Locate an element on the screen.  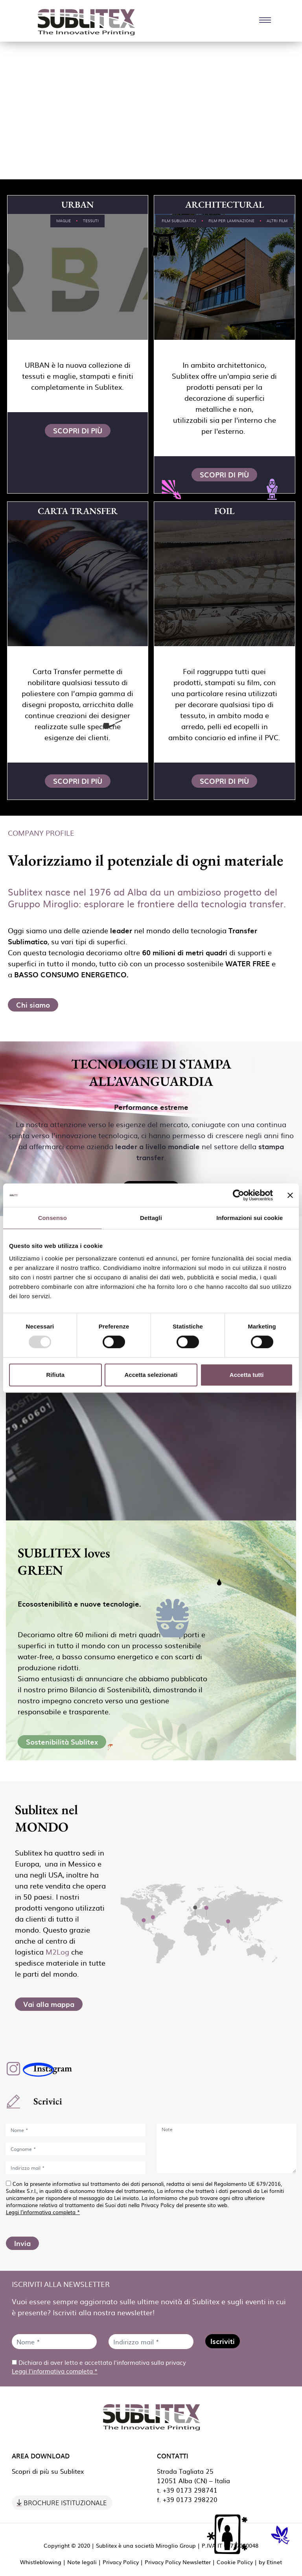
indicates a pit or trap hazard in gameplay is located at coordinates (38, 2069).